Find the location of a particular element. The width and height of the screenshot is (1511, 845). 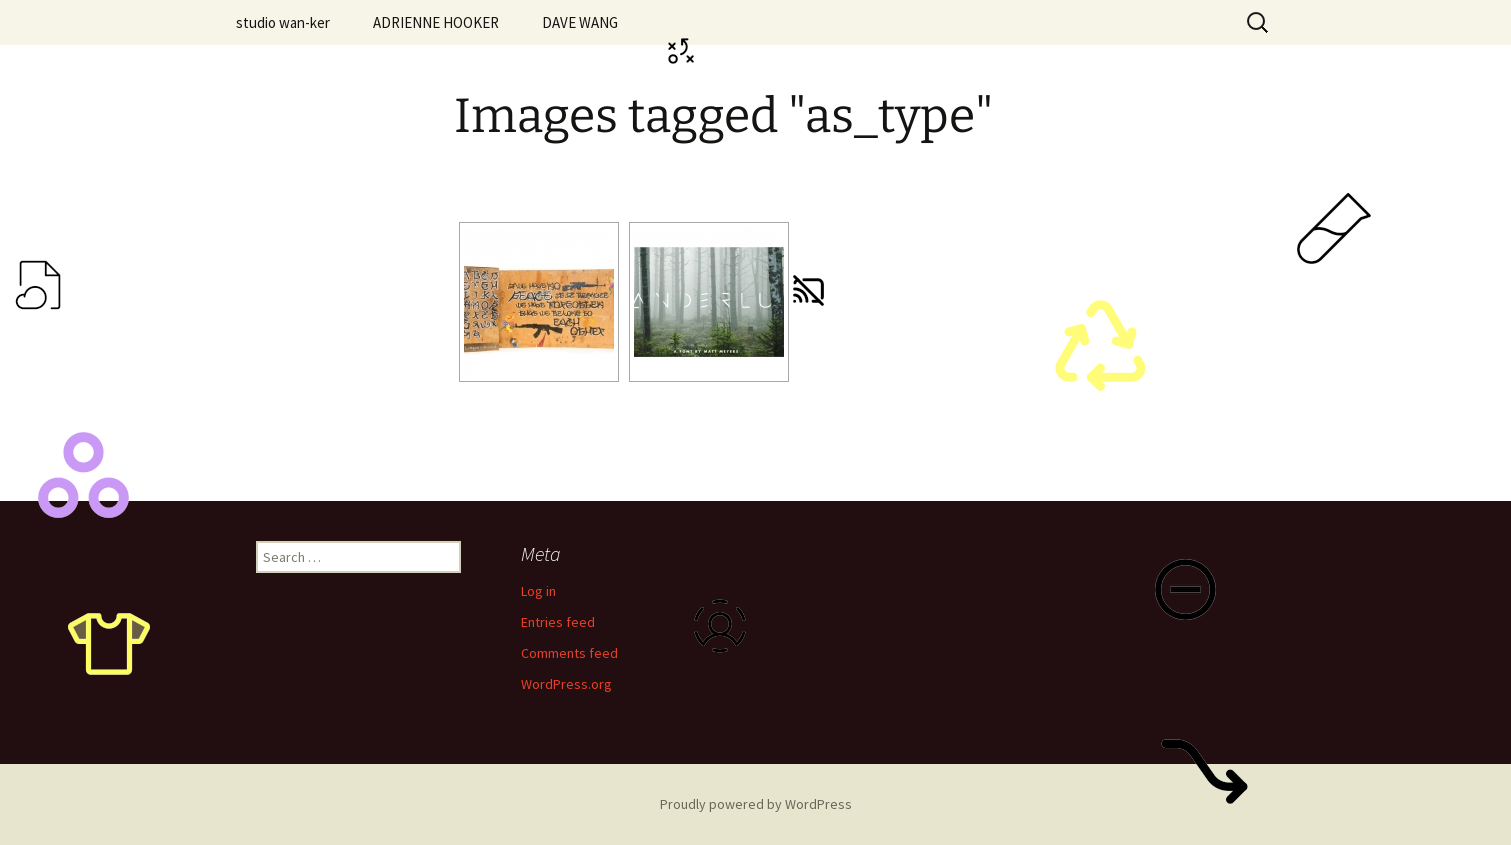

screen casting is unavailable or disabled is located at coordinates (808, 290).